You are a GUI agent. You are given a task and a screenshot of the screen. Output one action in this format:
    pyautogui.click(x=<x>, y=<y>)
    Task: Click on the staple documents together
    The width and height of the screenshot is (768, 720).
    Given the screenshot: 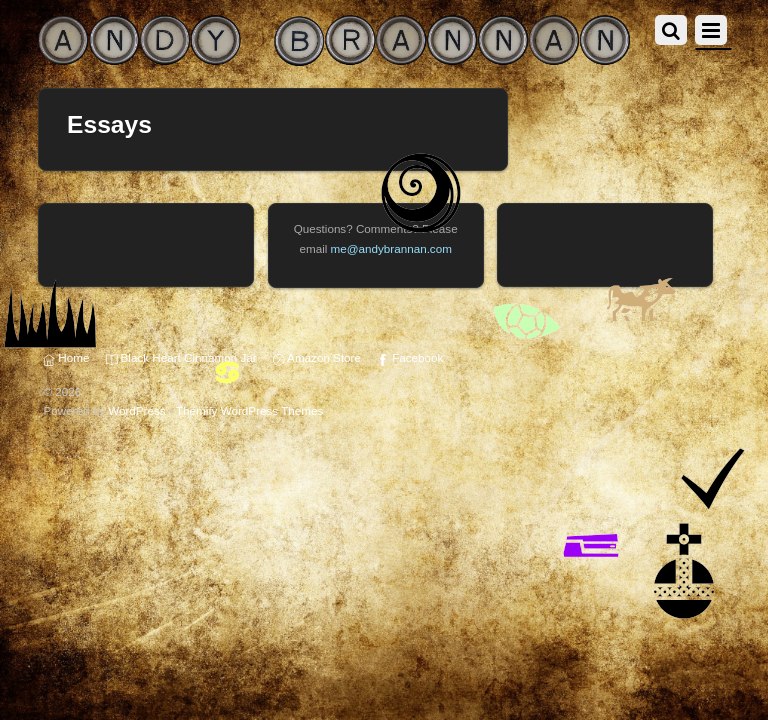 What is the action you would take?
    pyautogui.click(x=591, y=541)
    